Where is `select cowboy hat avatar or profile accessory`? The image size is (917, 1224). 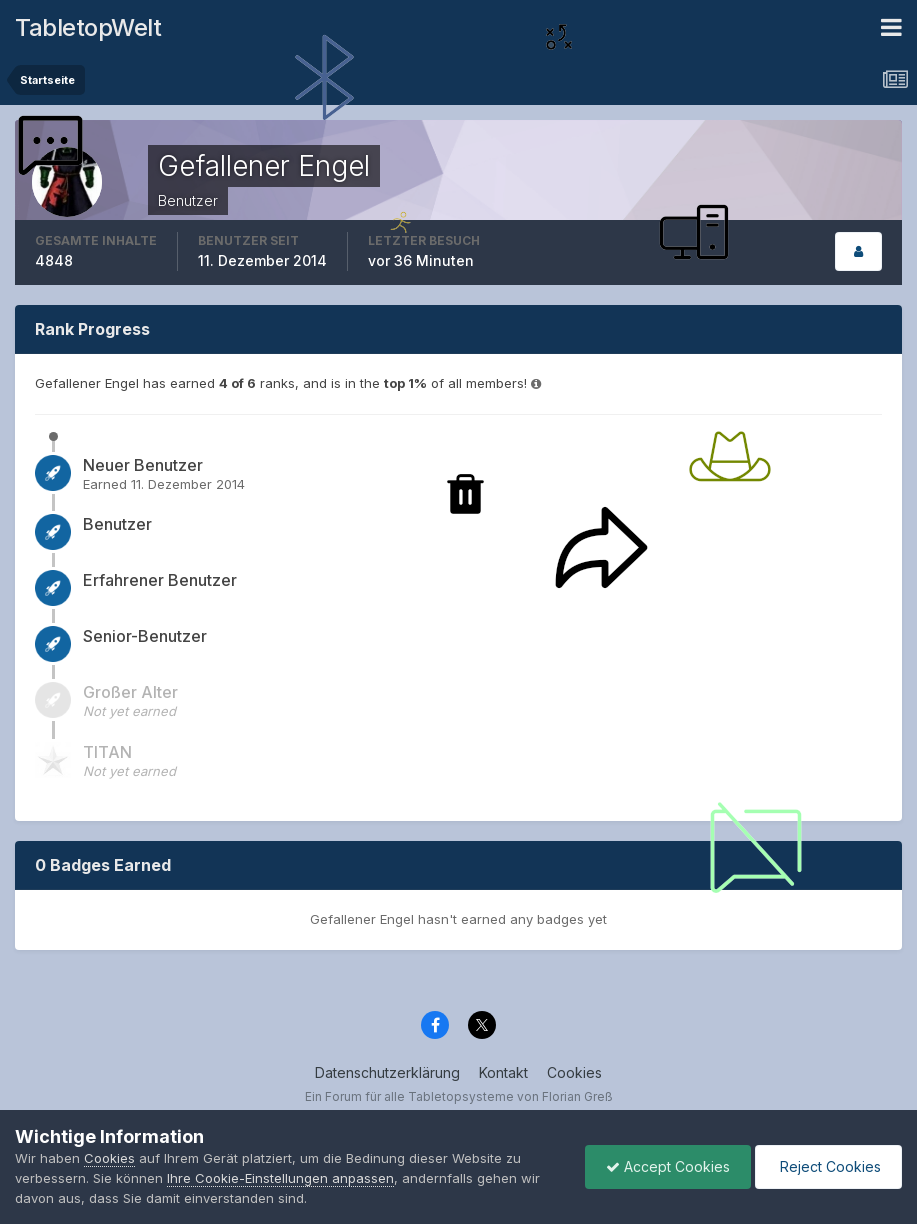 select cowboy hat avatar or profile accessory is located at coordinates (730, 459).